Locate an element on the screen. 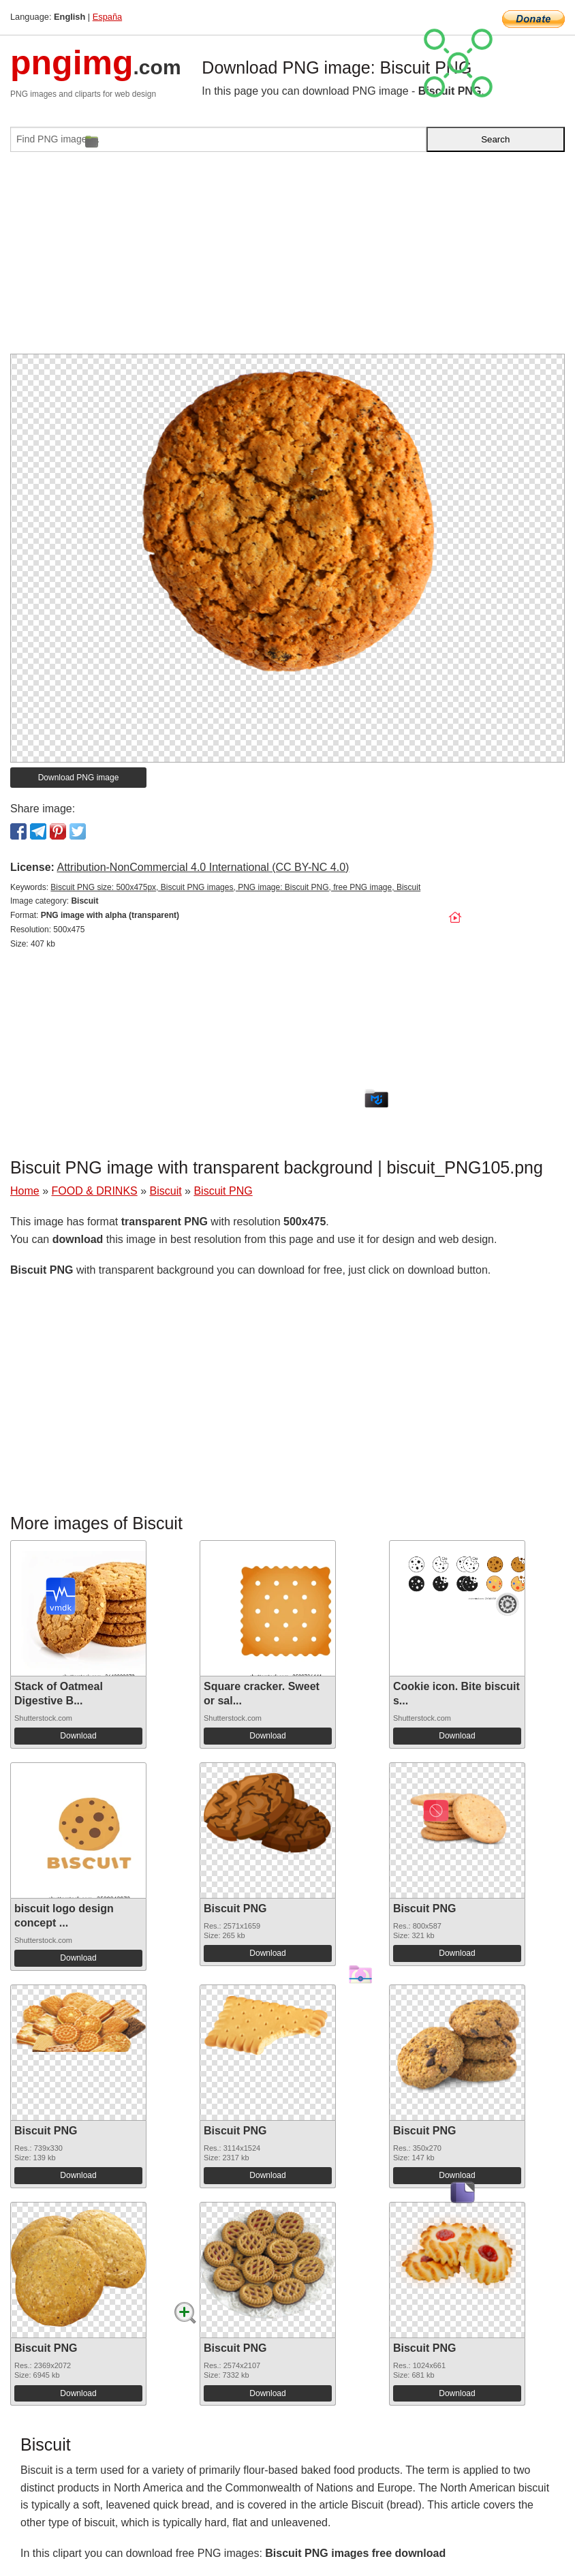  indicates image failed to load is located at coordinates (436, 1810).